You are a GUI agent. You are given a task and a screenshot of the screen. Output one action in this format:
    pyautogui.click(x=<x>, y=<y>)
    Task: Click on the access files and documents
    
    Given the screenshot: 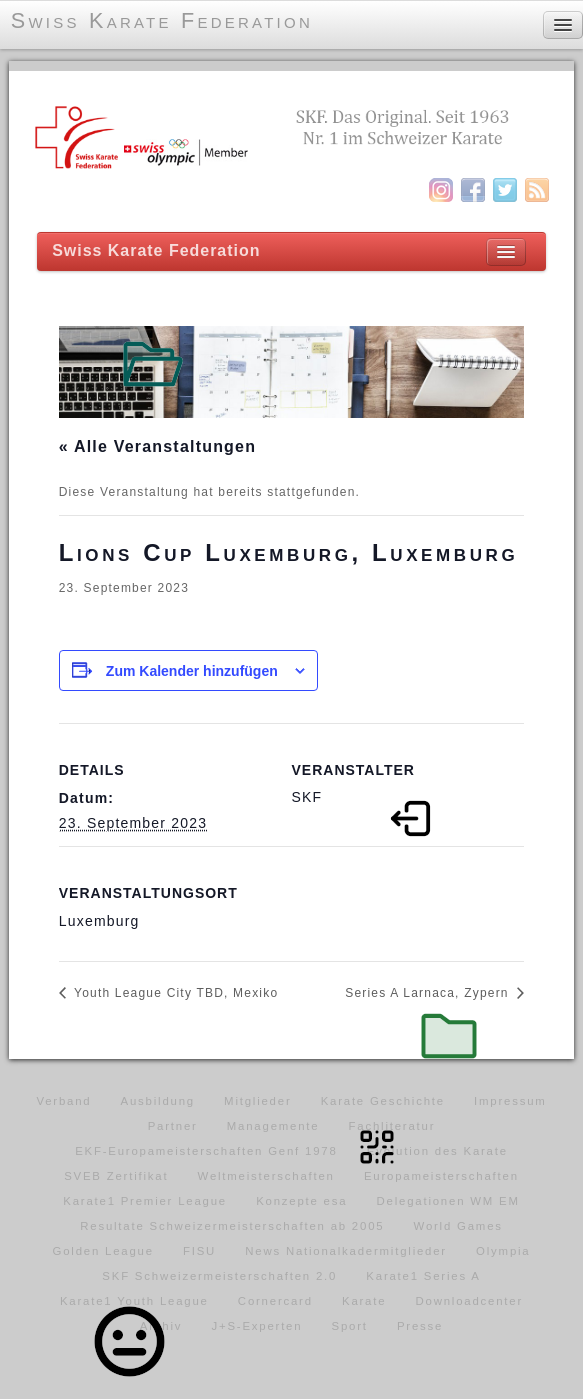 What is the action you would take?
    pyautogui.click(x=449, y=1035)
    